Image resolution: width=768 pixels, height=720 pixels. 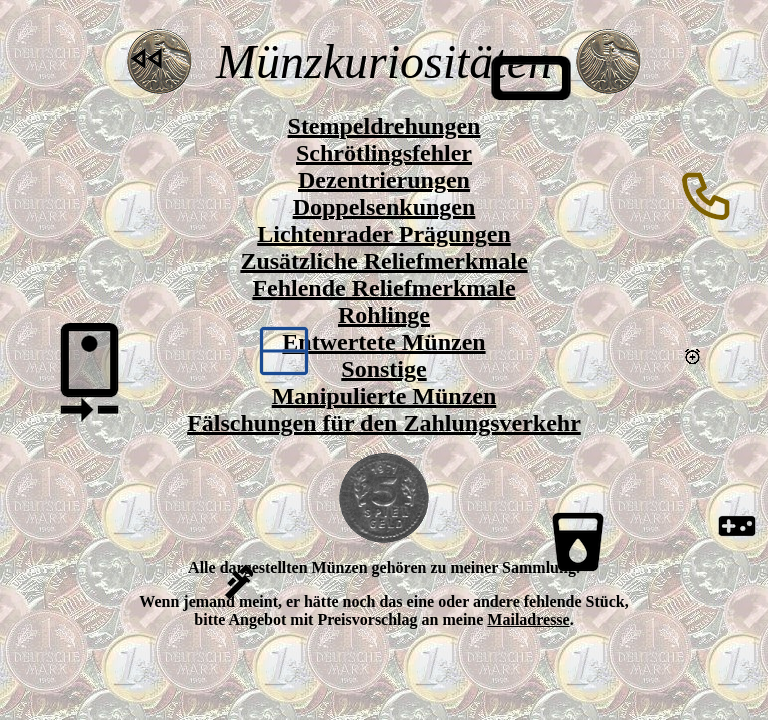 What do you see at coordinates (707, 195) in the screenshot?
I see `make a phone call` at bounding box center [707, 195].